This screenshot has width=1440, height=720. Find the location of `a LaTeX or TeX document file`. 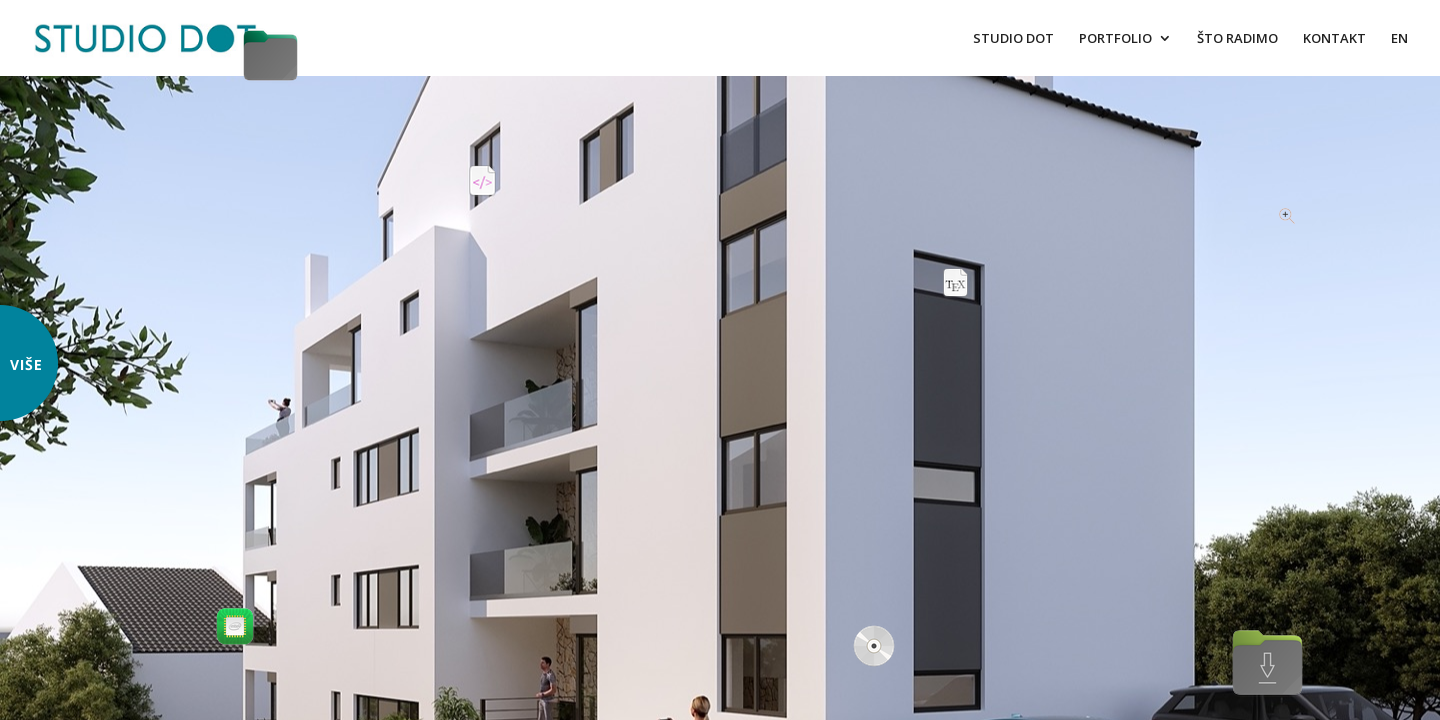

a LaTeX or TeX document file is located at coordinates (955, 282).